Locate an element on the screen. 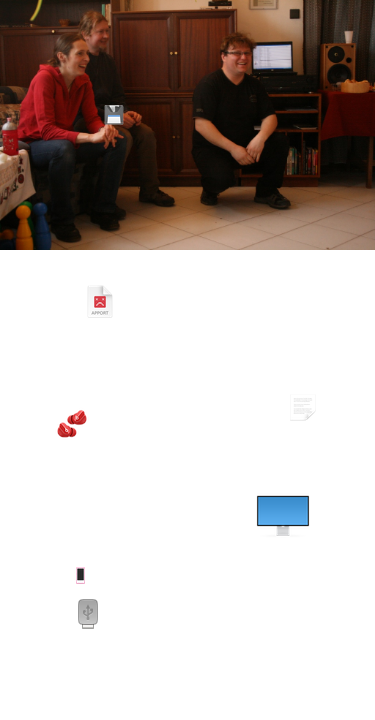  beats earbuds bluetooth device icon is located at coordinates (72, 424).